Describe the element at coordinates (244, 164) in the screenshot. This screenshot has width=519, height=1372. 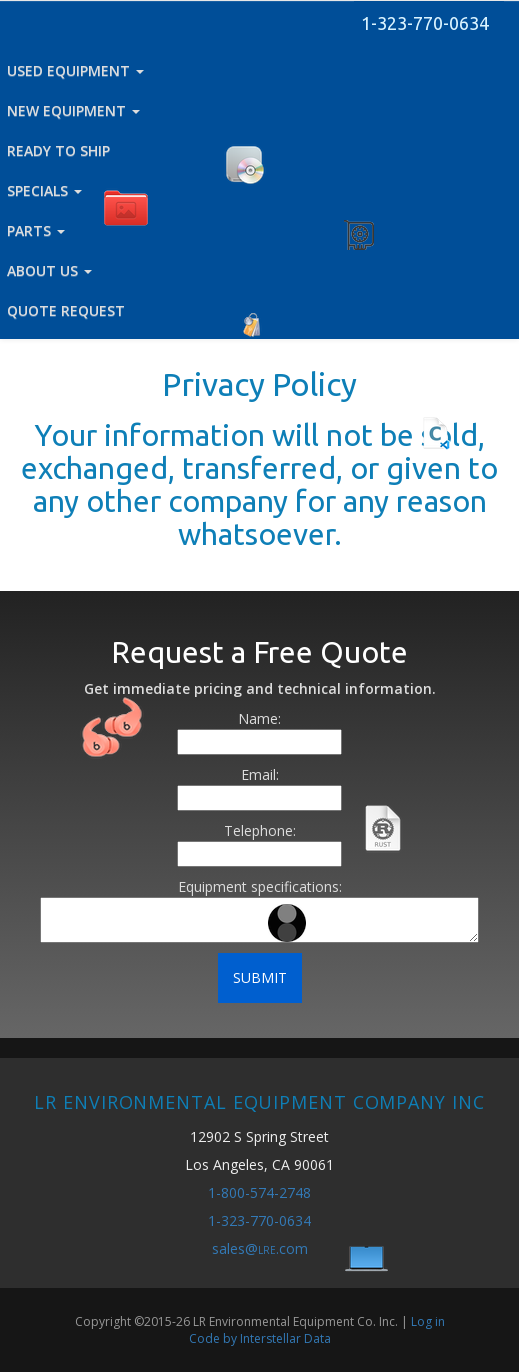
I see `open the DVD player application` at that location.